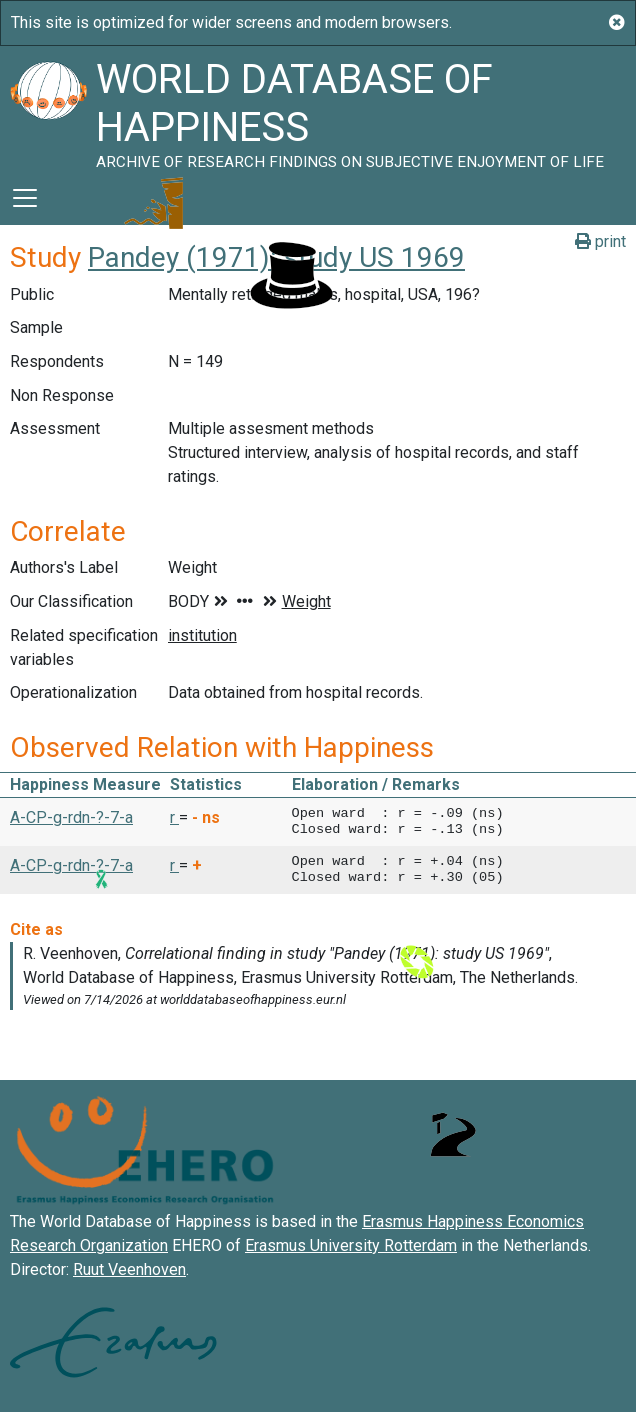 The height and width of the screenshot is (1412, 636). Describe the element at coordinates (101, 879) in the screenshot. I see `indicates support for a cause or awareness campaign` at that location.